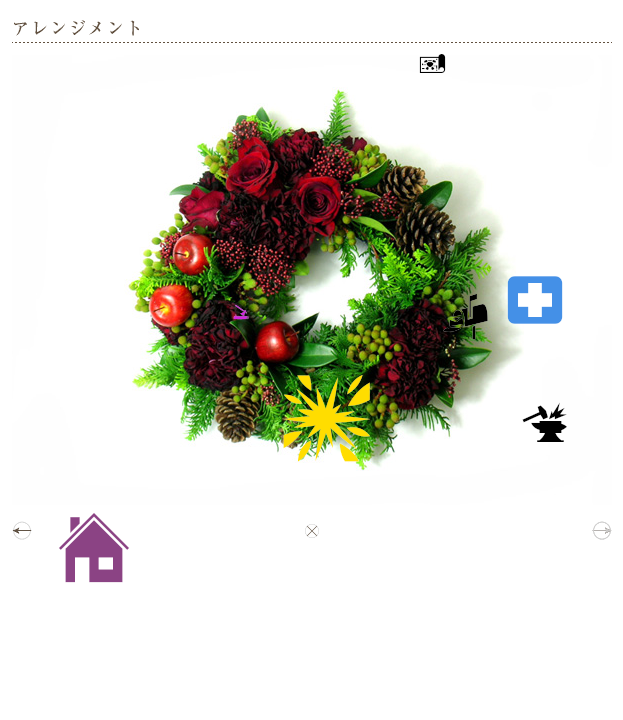 This screenshot has width=623, height=720. Describe the element at coordinates (326, 418) in the screenshot. I see `indicates an explosion or blast effect in gameplay` at that location.